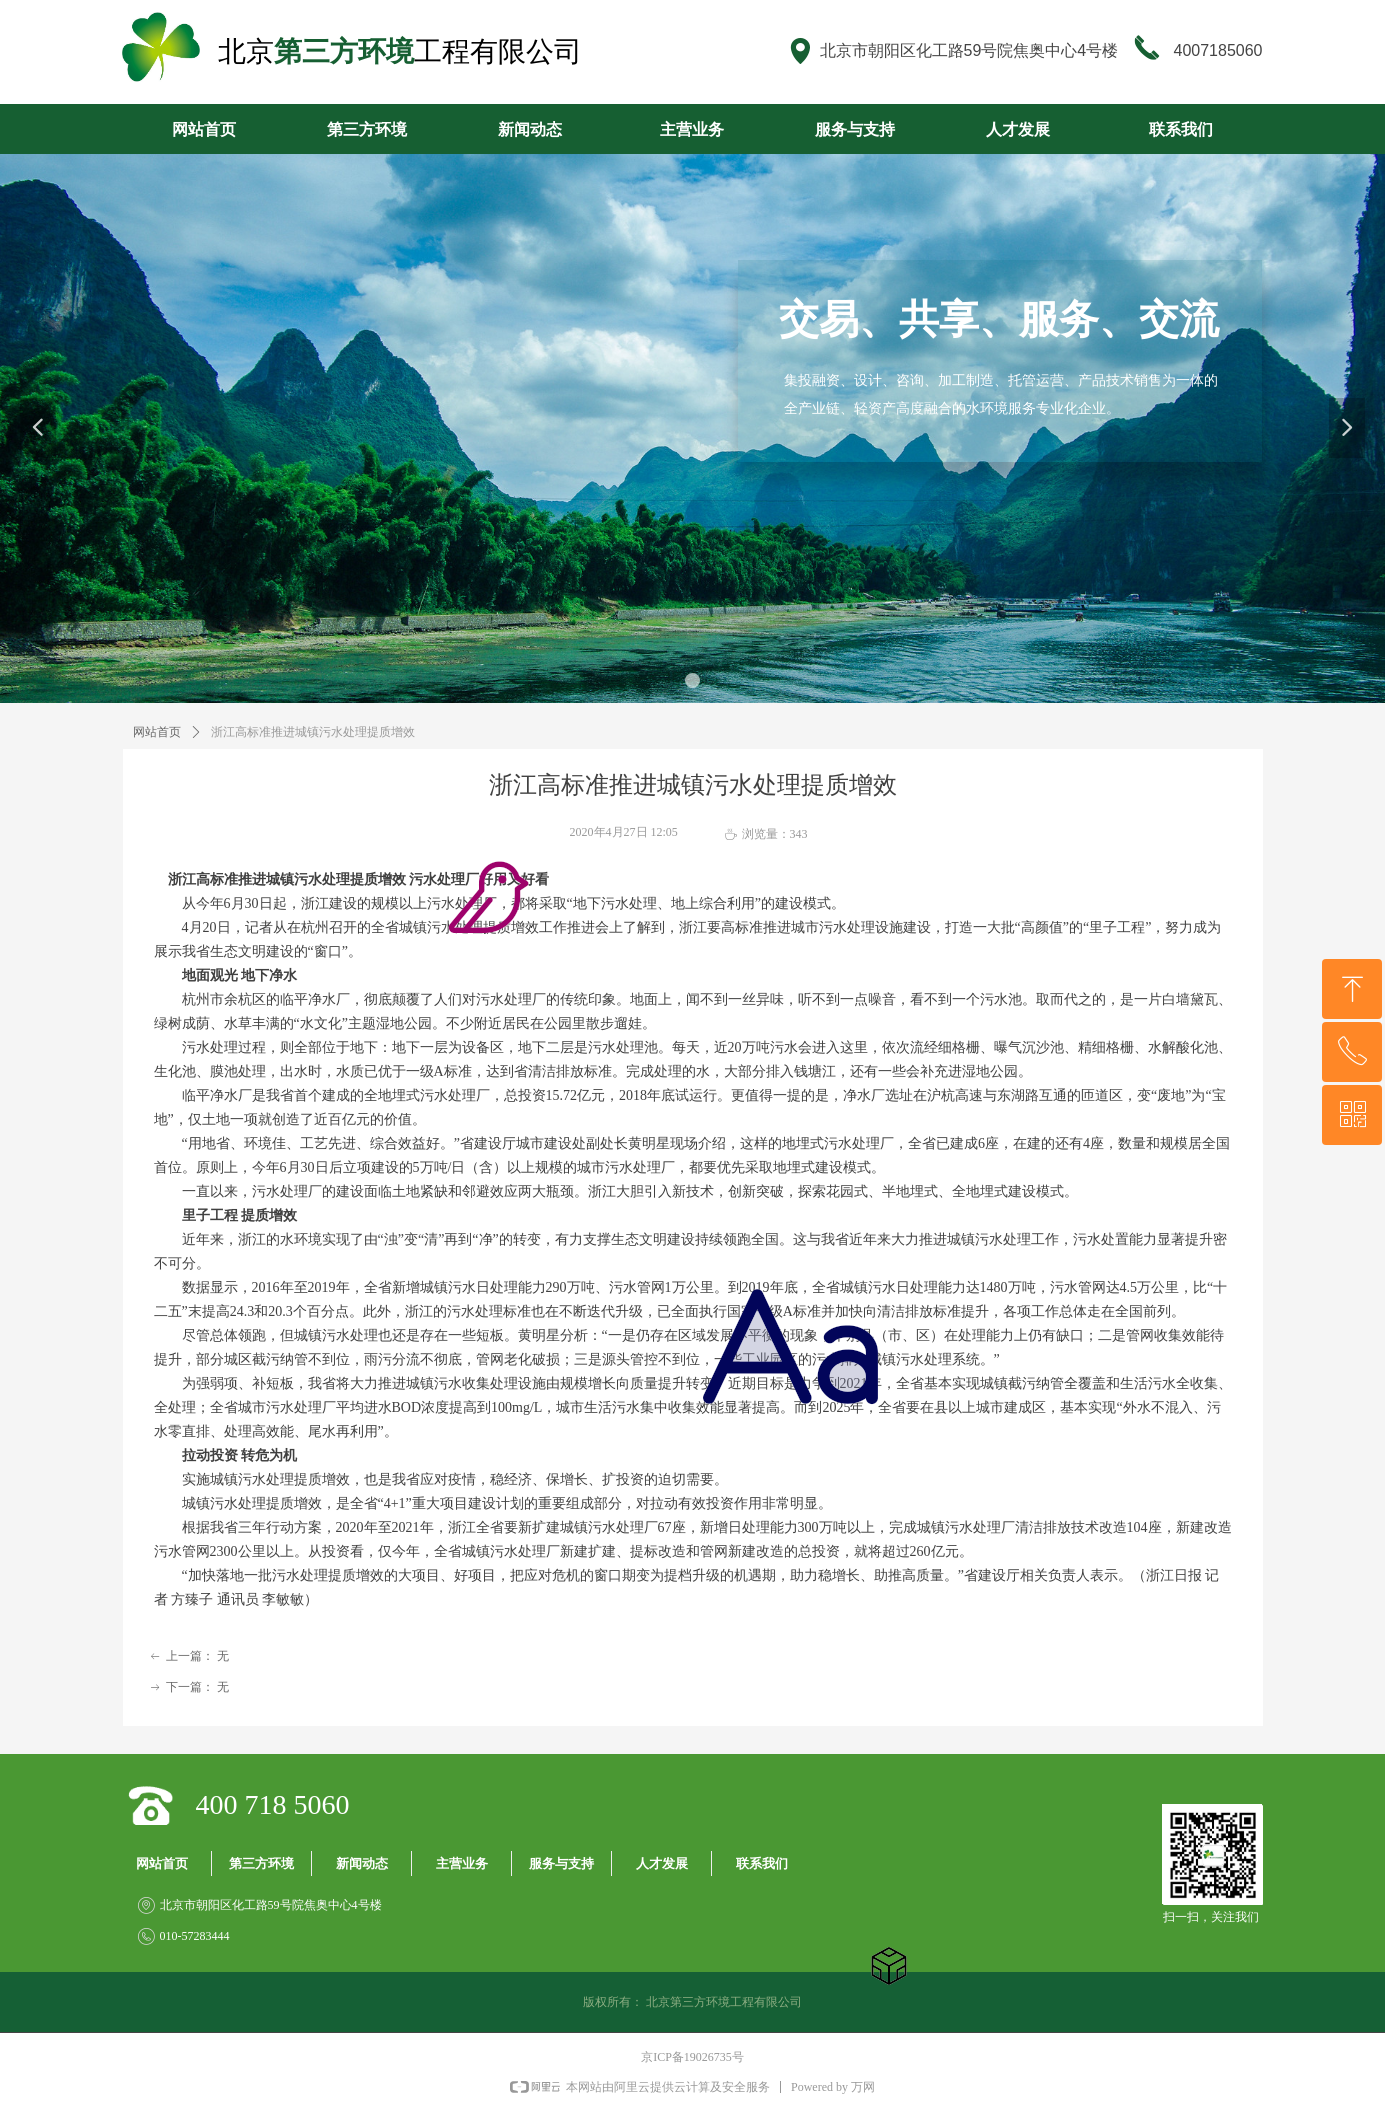  What do you see at coordinates (889, 1966) in the screenshot?
I see `open CodeSandbox development environment` at bounding box center [889, 1966].